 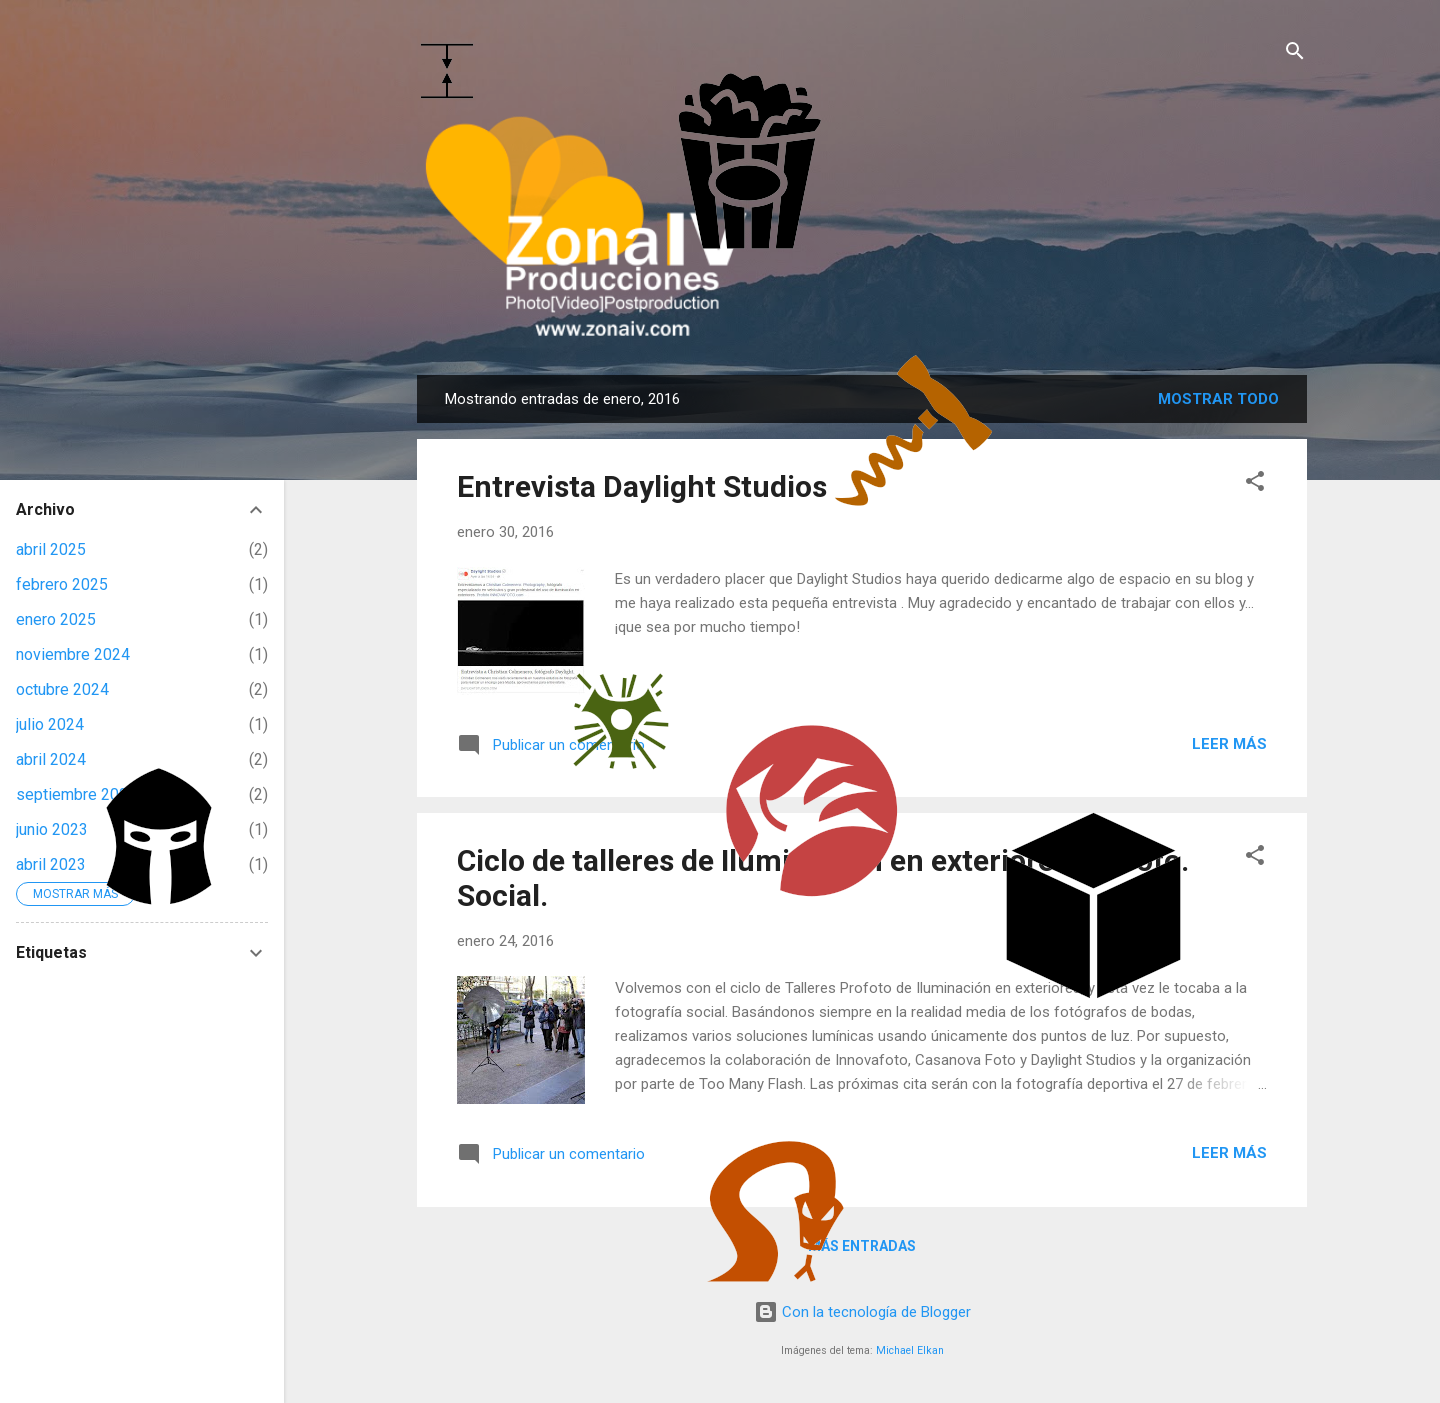 I want to click on werewolf or lycanthropy status effect indicator, so click(x=811, y=809).